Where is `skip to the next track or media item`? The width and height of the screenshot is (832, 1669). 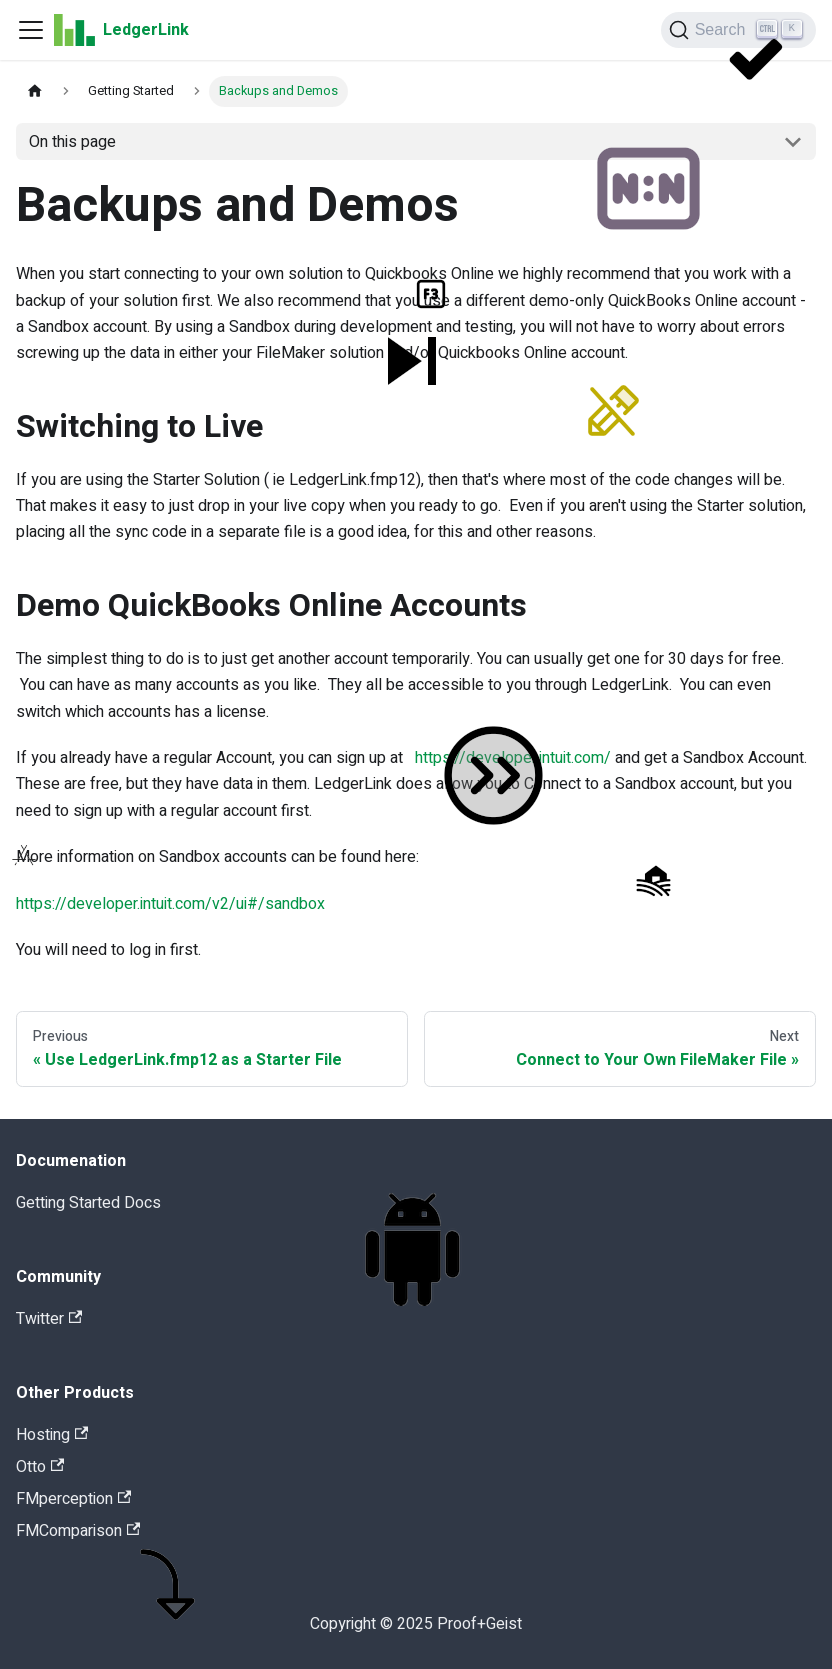
skip to the next track or media item is located at coordinates (412, 361).